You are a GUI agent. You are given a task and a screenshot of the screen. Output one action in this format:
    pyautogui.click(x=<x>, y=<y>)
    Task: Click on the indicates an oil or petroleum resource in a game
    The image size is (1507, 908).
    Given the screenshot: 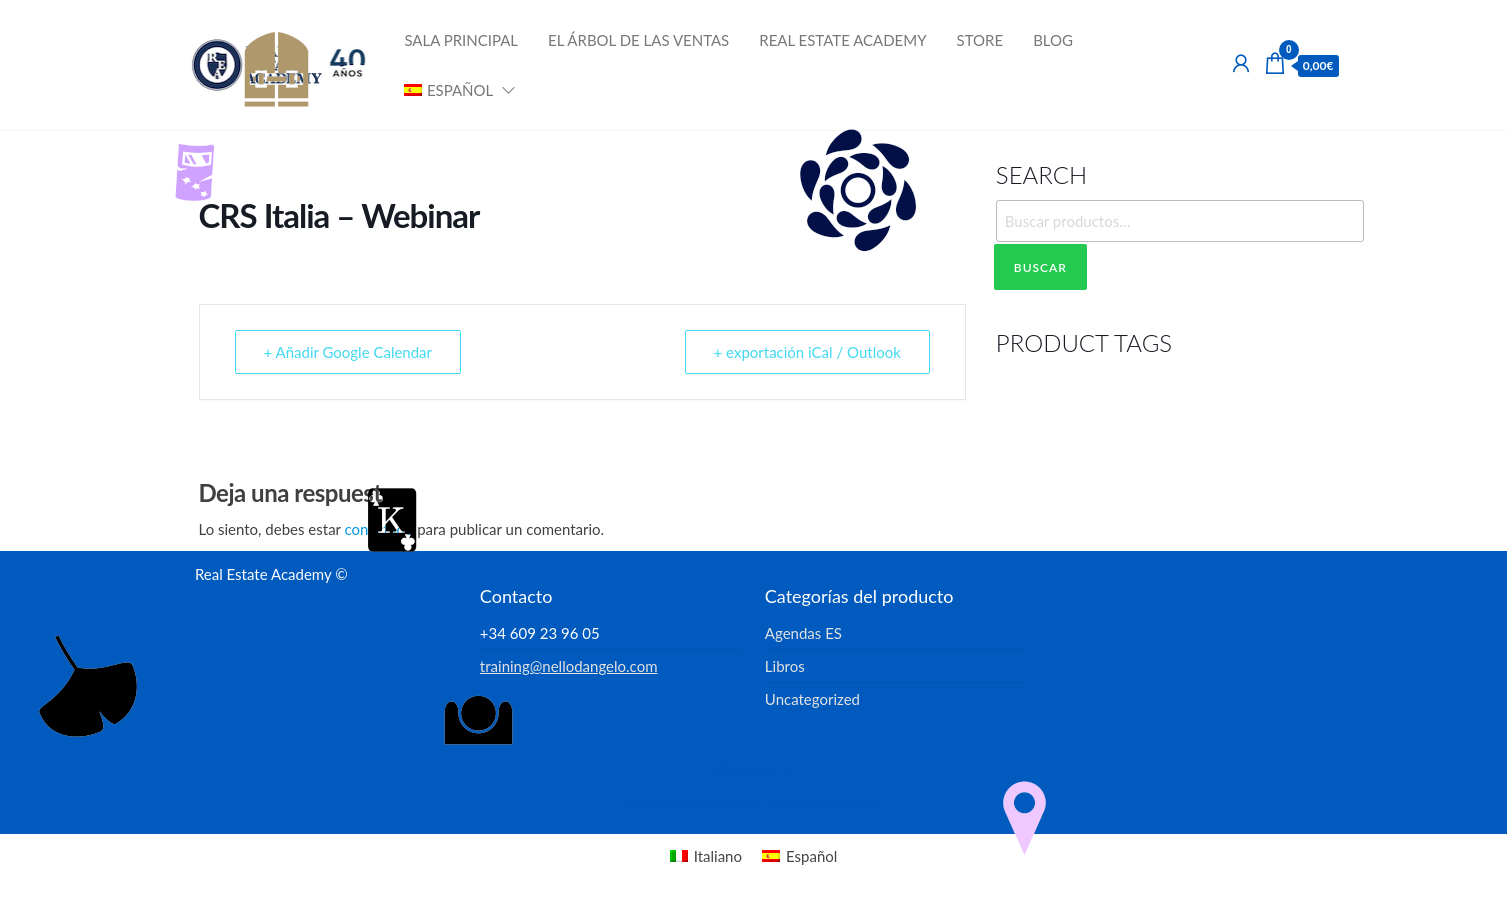 What is the action you would take?
    pyautogui.click(x=858, y=190)
    